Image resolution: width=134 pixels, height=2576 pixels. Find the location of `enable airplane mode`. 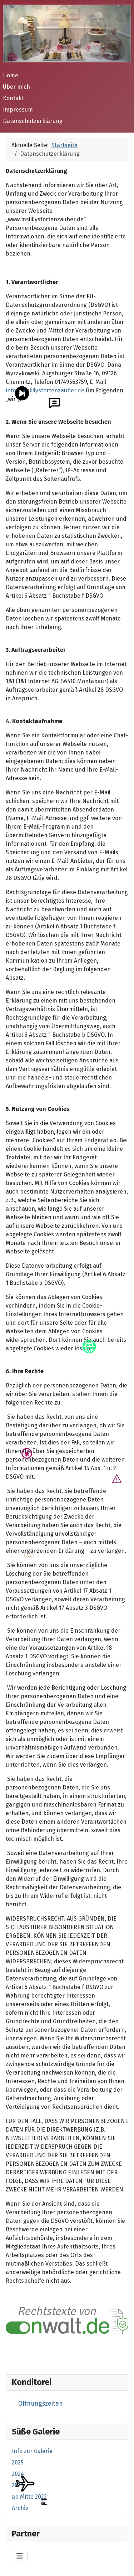

enable airplane mode is located at coordinates (25, 2483).